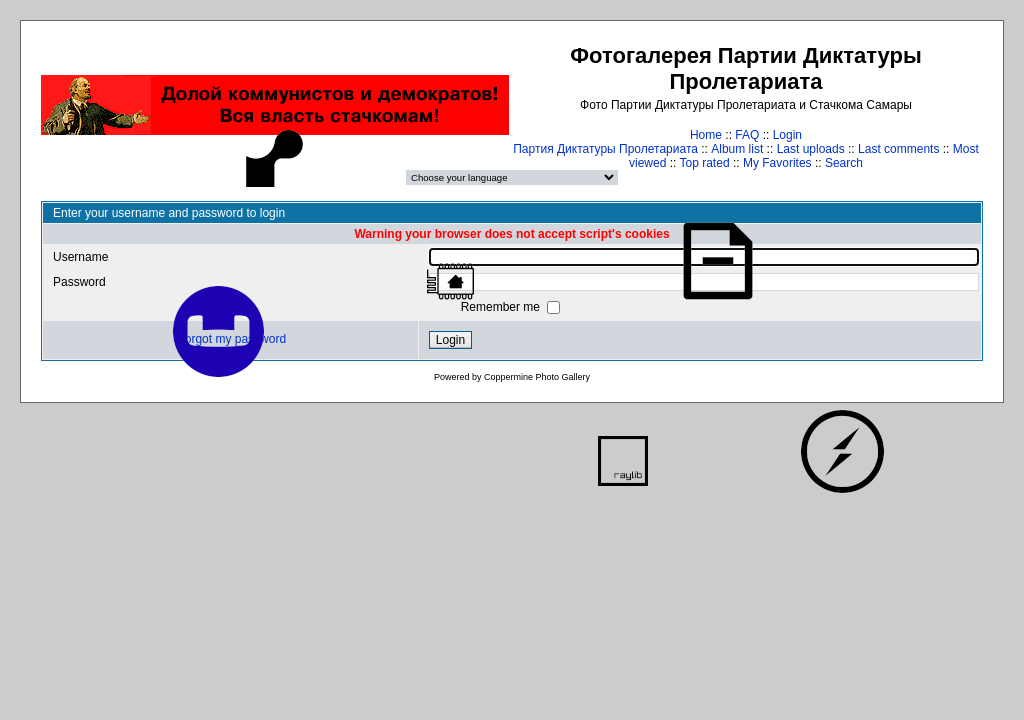 The image size is (1024, 720). Describe the element at coordinates (842, 451) in the screenshot. I see `socket.io branding or integration` at that location.